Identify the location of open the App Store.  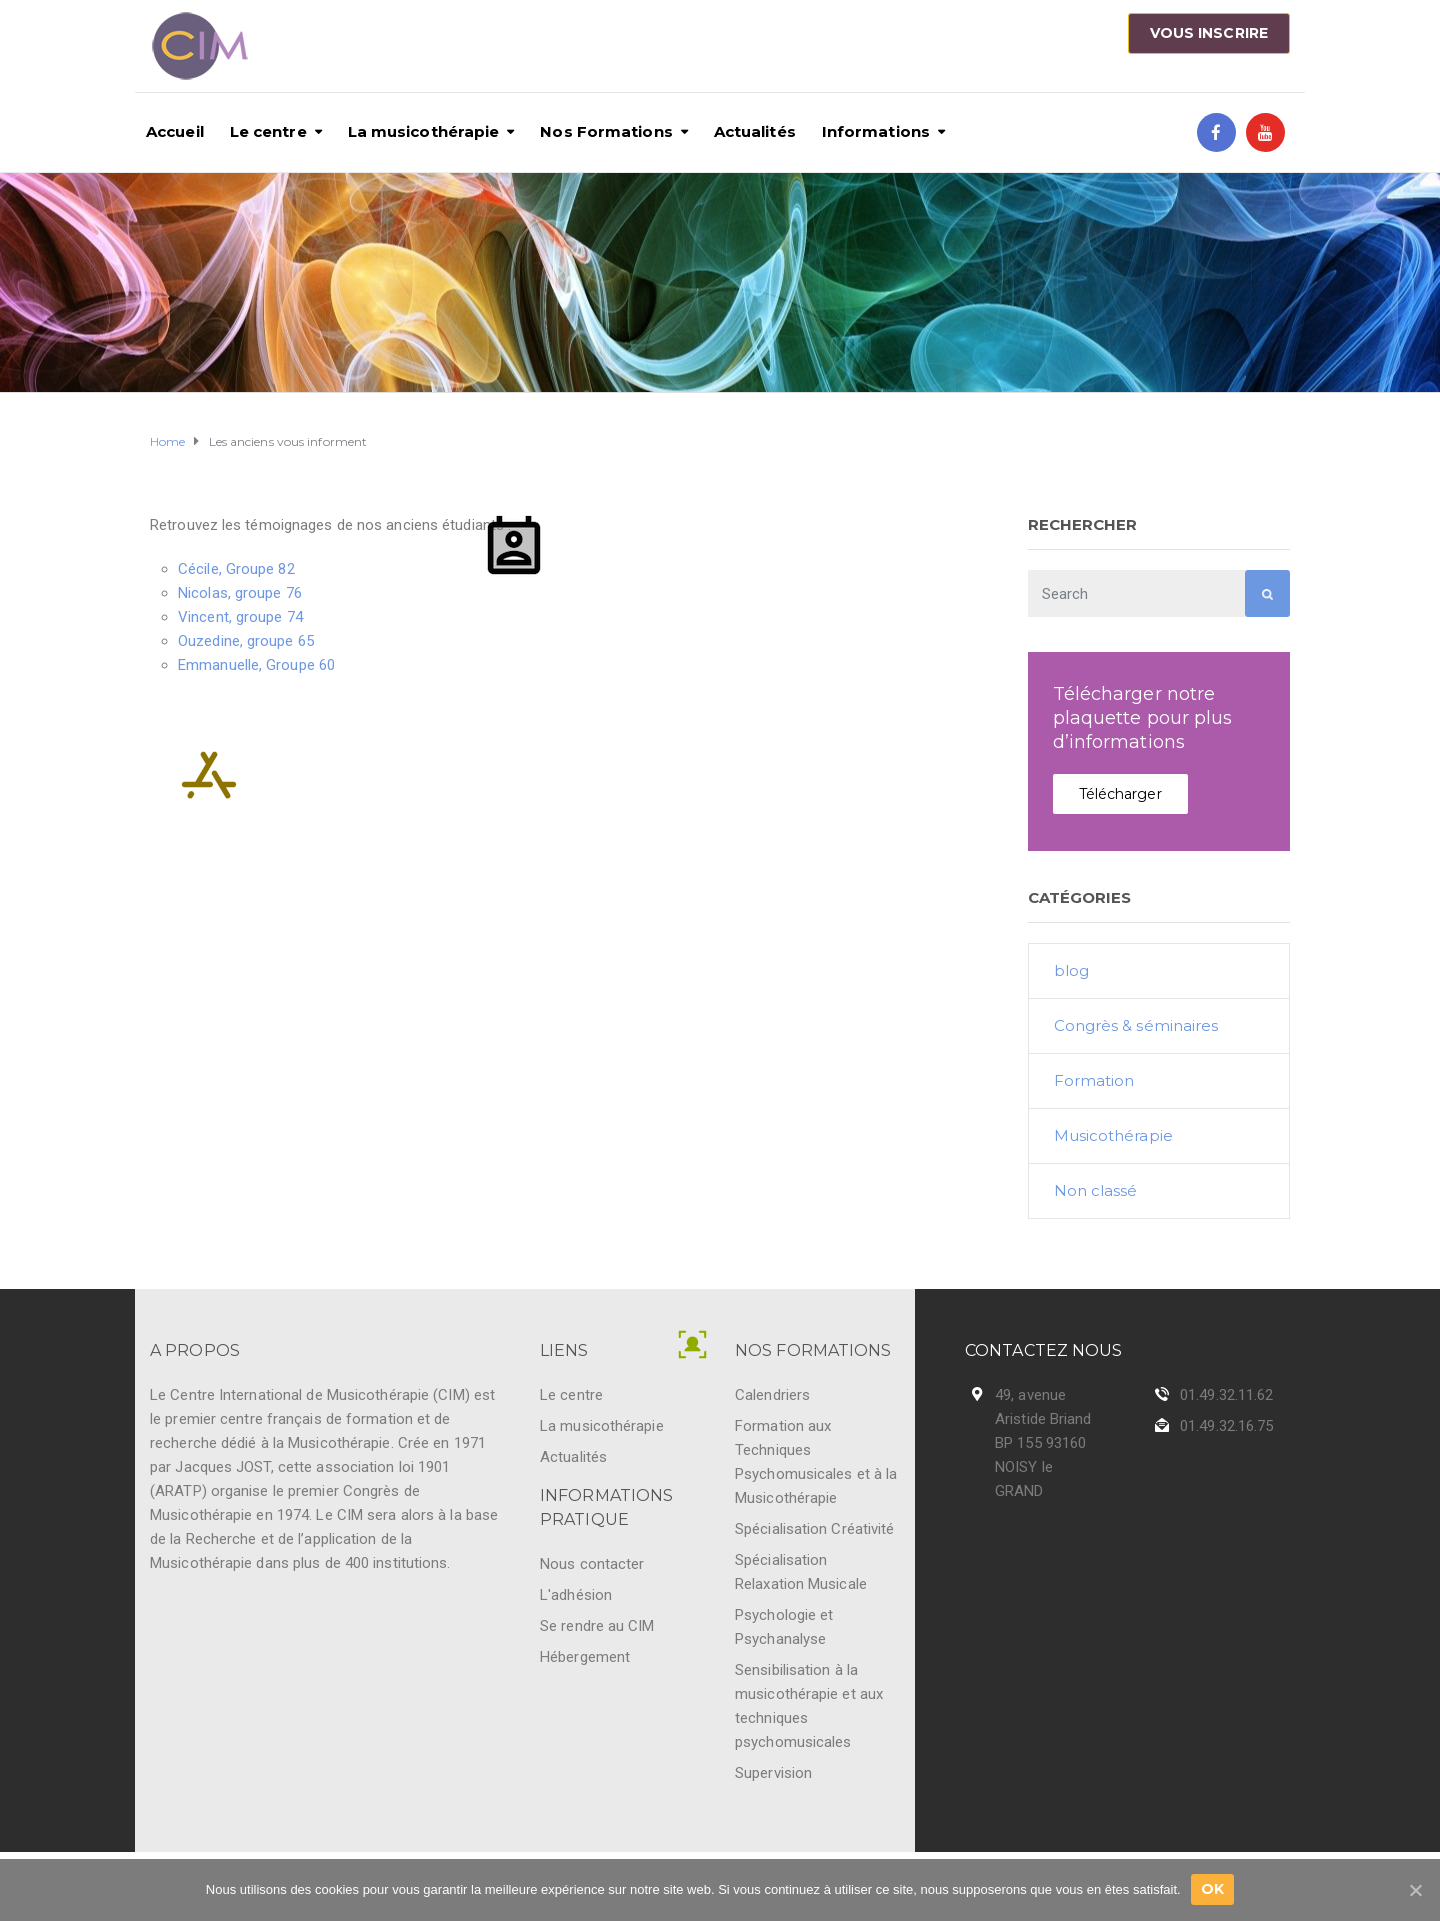
(209, 777).